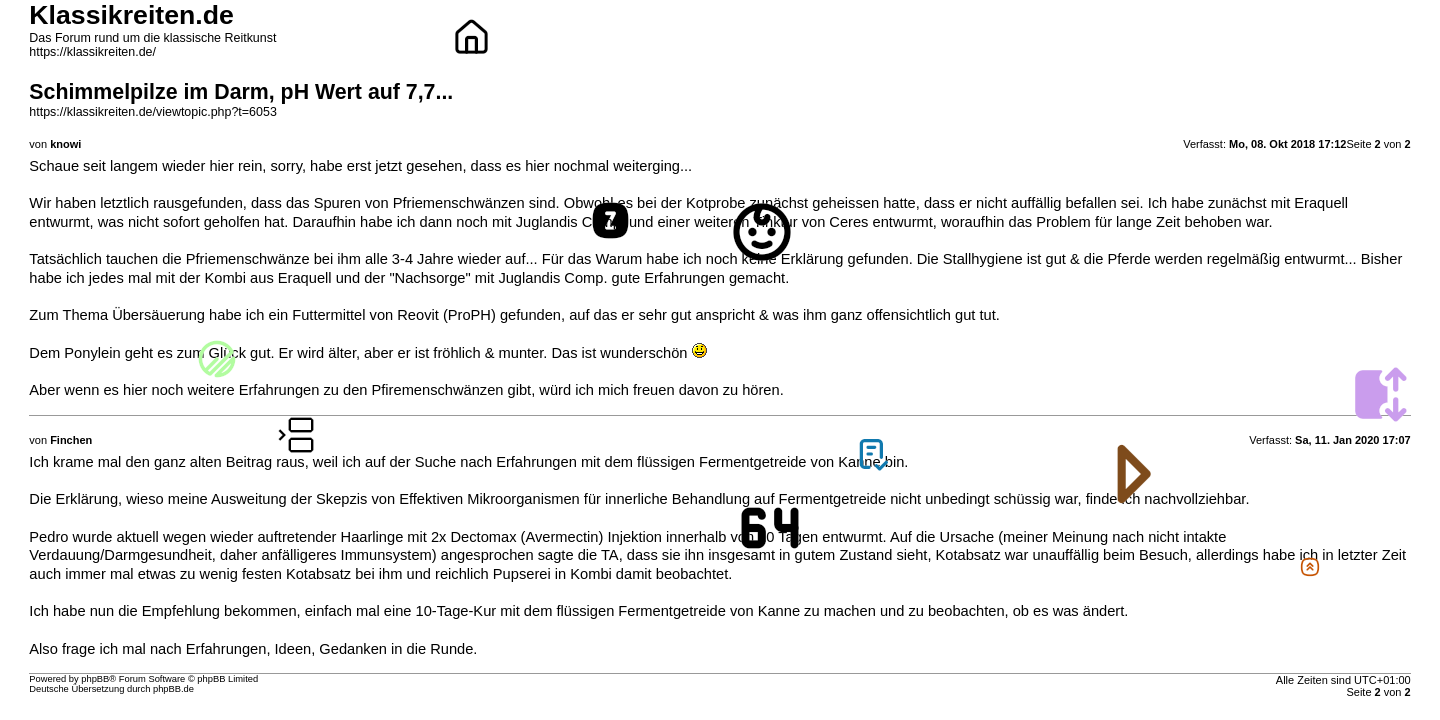  I want to click on app icon for a service or brand starting with "Z", so click(610, 220).